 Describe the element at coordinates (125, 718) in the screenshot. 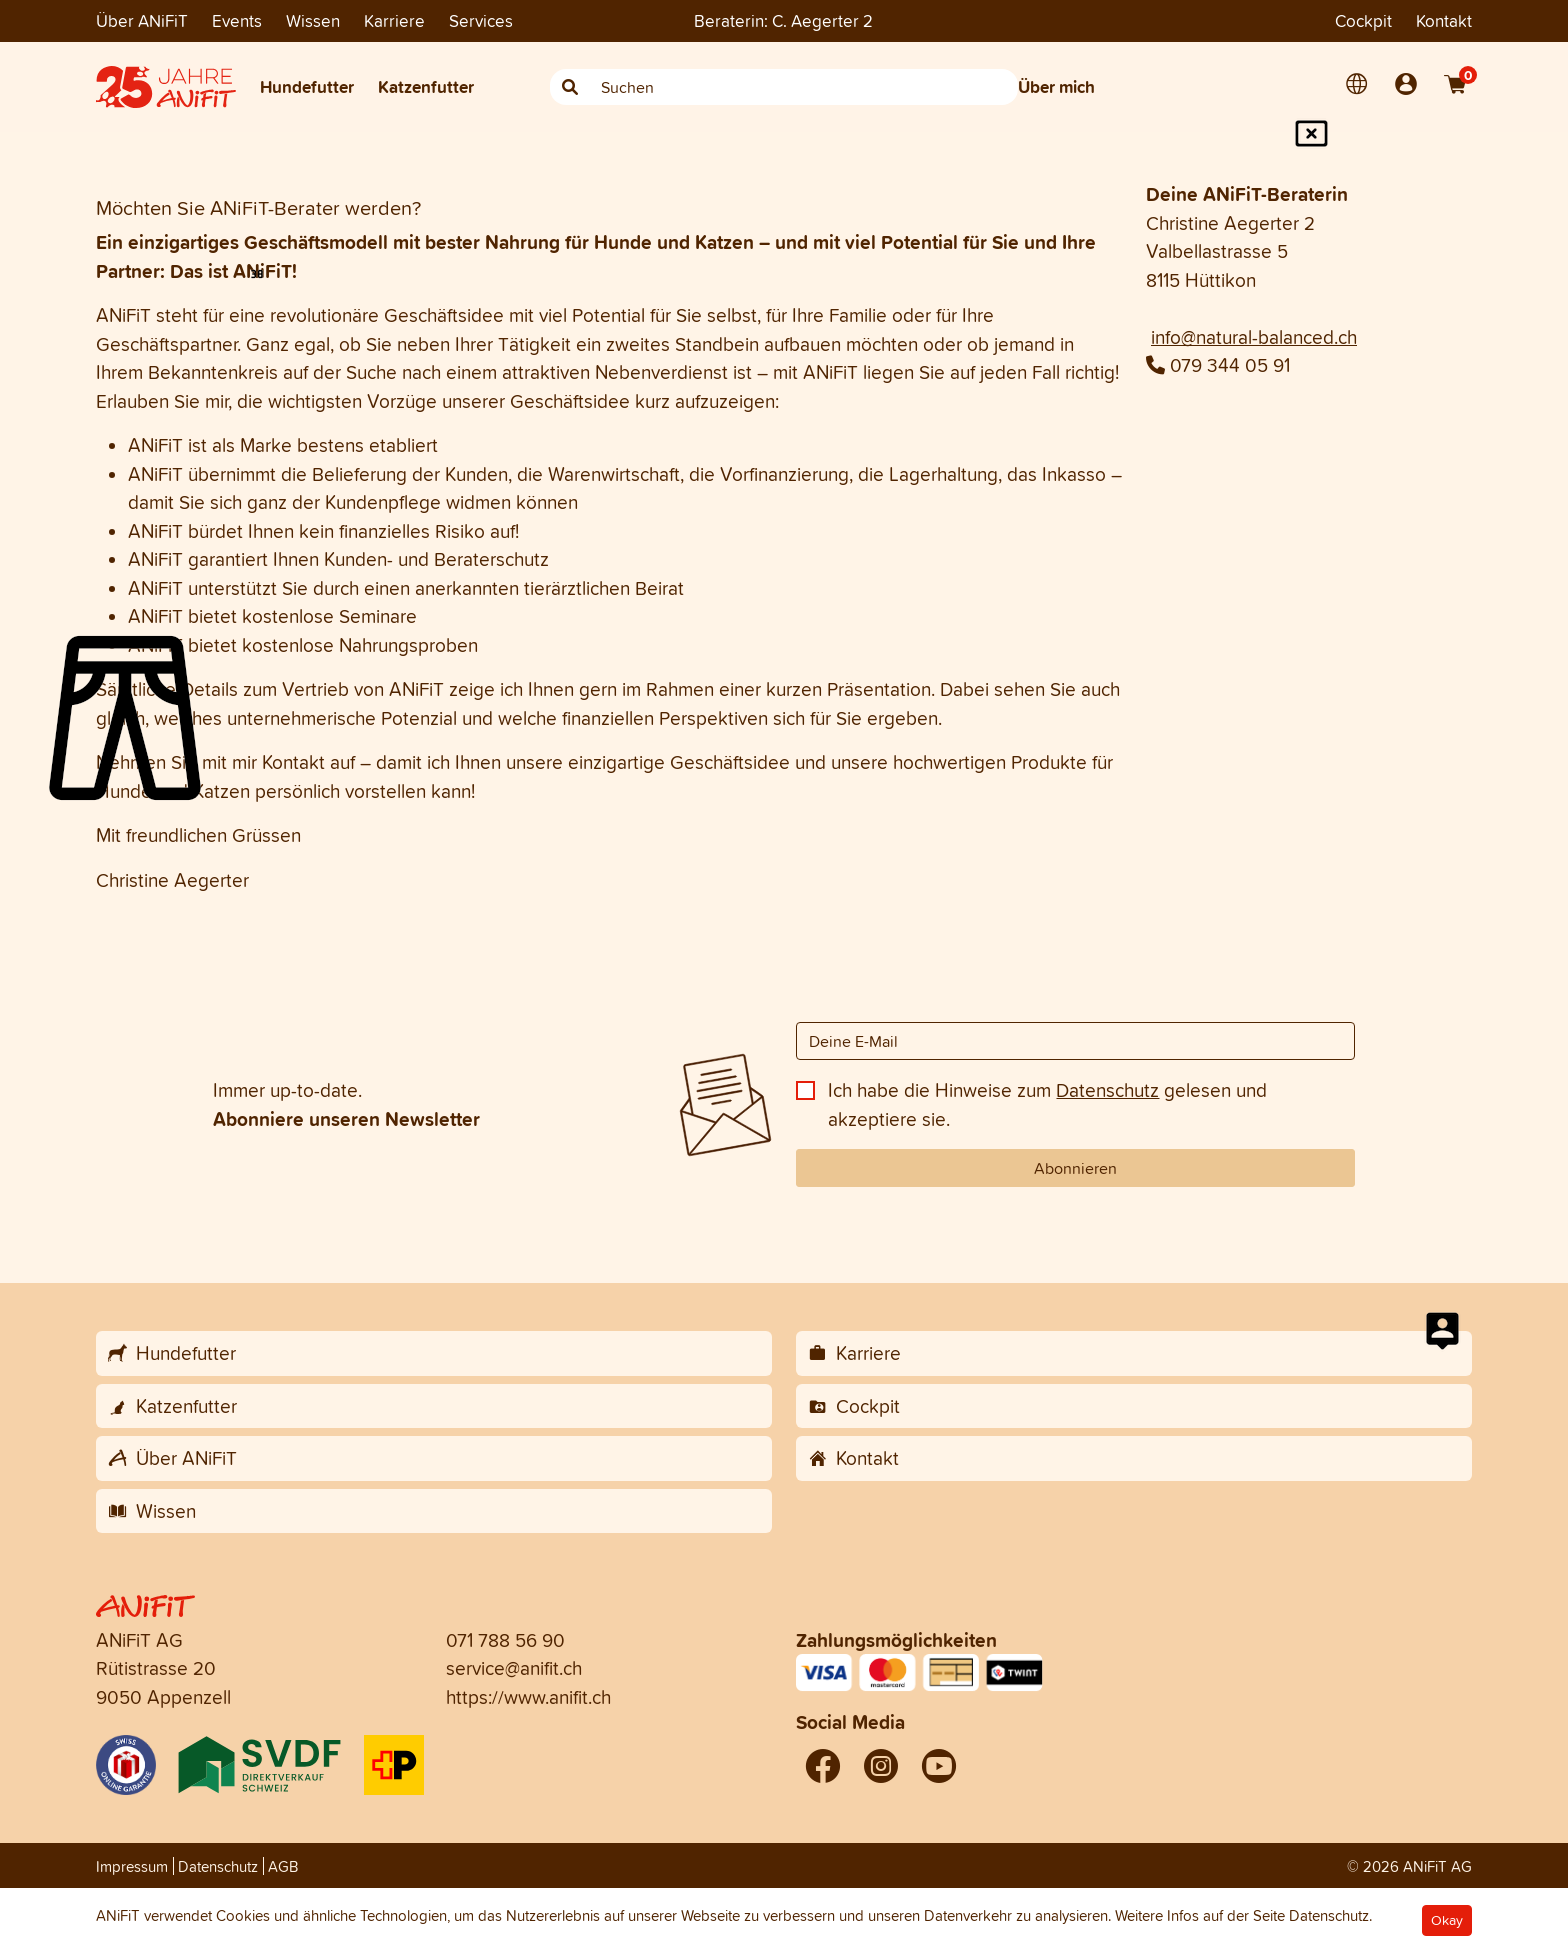

I see `browse pants or bottoms in a clothing app` at that location.